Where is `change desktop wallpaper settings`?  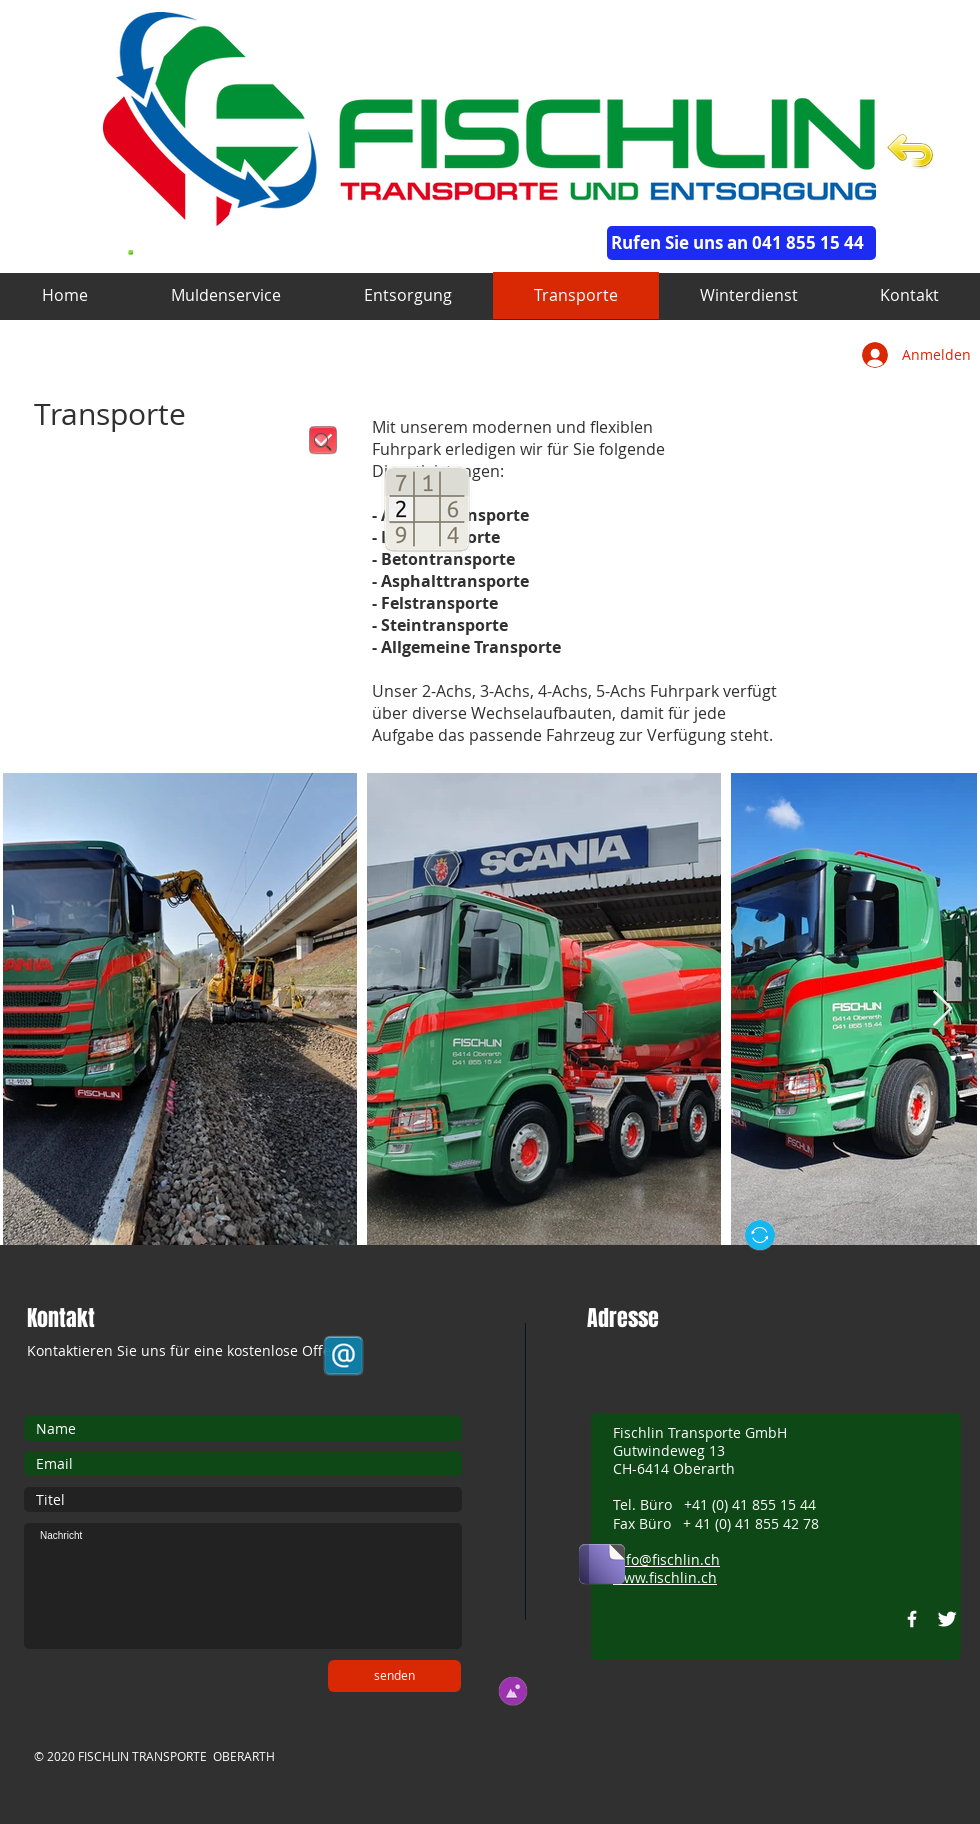
change desktop wallpaper settings is located at coordinates (602, 1563).